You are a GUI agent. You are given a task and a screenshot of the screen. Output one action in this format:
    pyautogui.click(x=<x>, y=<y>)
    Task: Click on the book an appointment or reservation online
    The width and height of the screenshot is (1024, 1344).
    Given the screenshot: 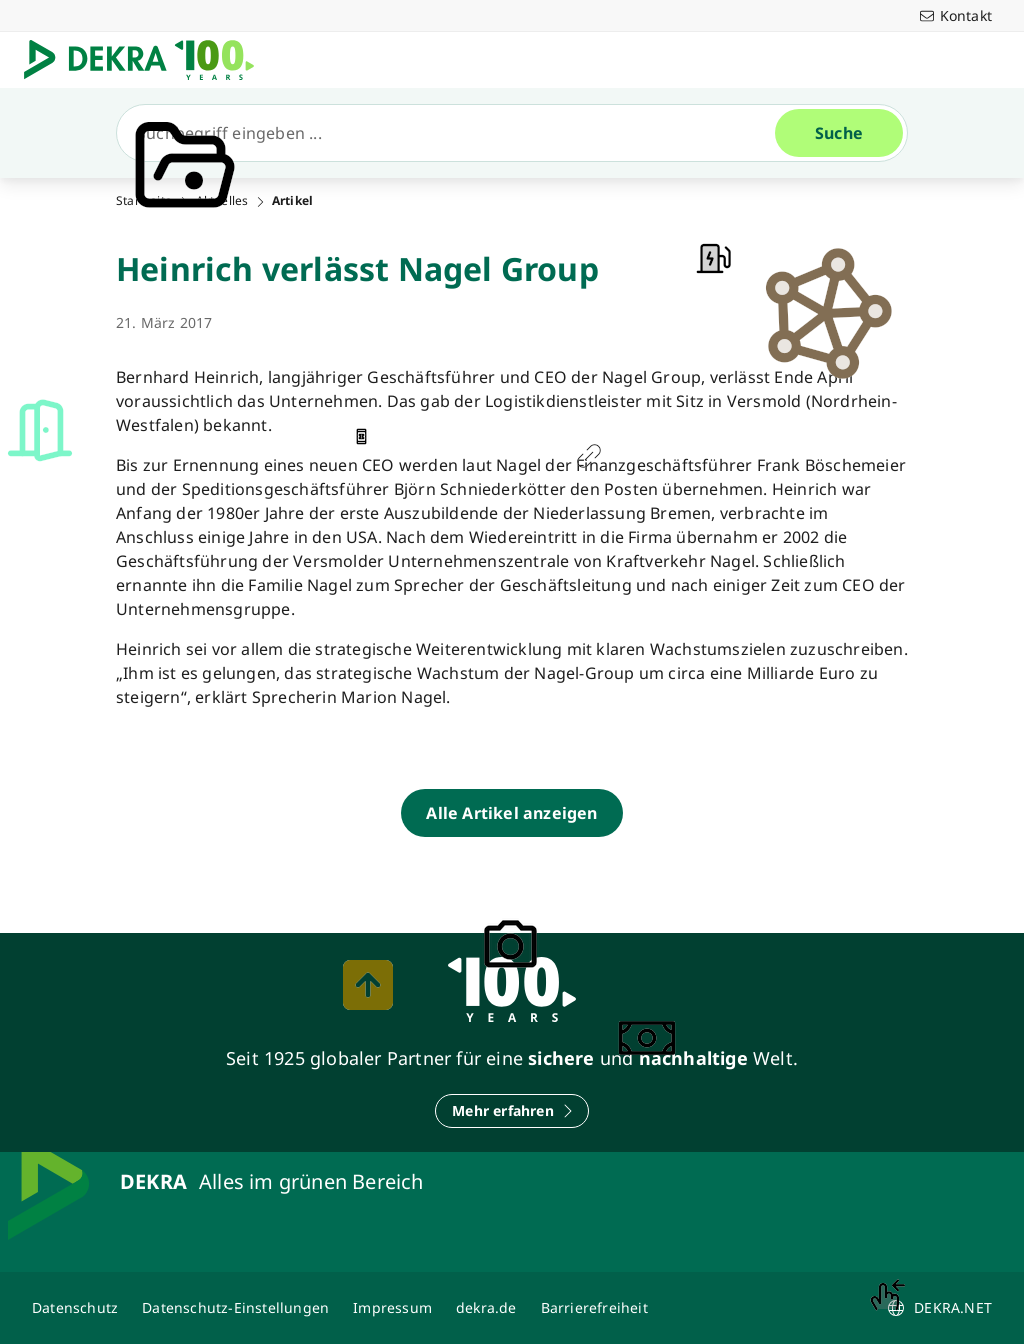 What is the action you would take?
    pyautogui.click(x=361, y=436)
    